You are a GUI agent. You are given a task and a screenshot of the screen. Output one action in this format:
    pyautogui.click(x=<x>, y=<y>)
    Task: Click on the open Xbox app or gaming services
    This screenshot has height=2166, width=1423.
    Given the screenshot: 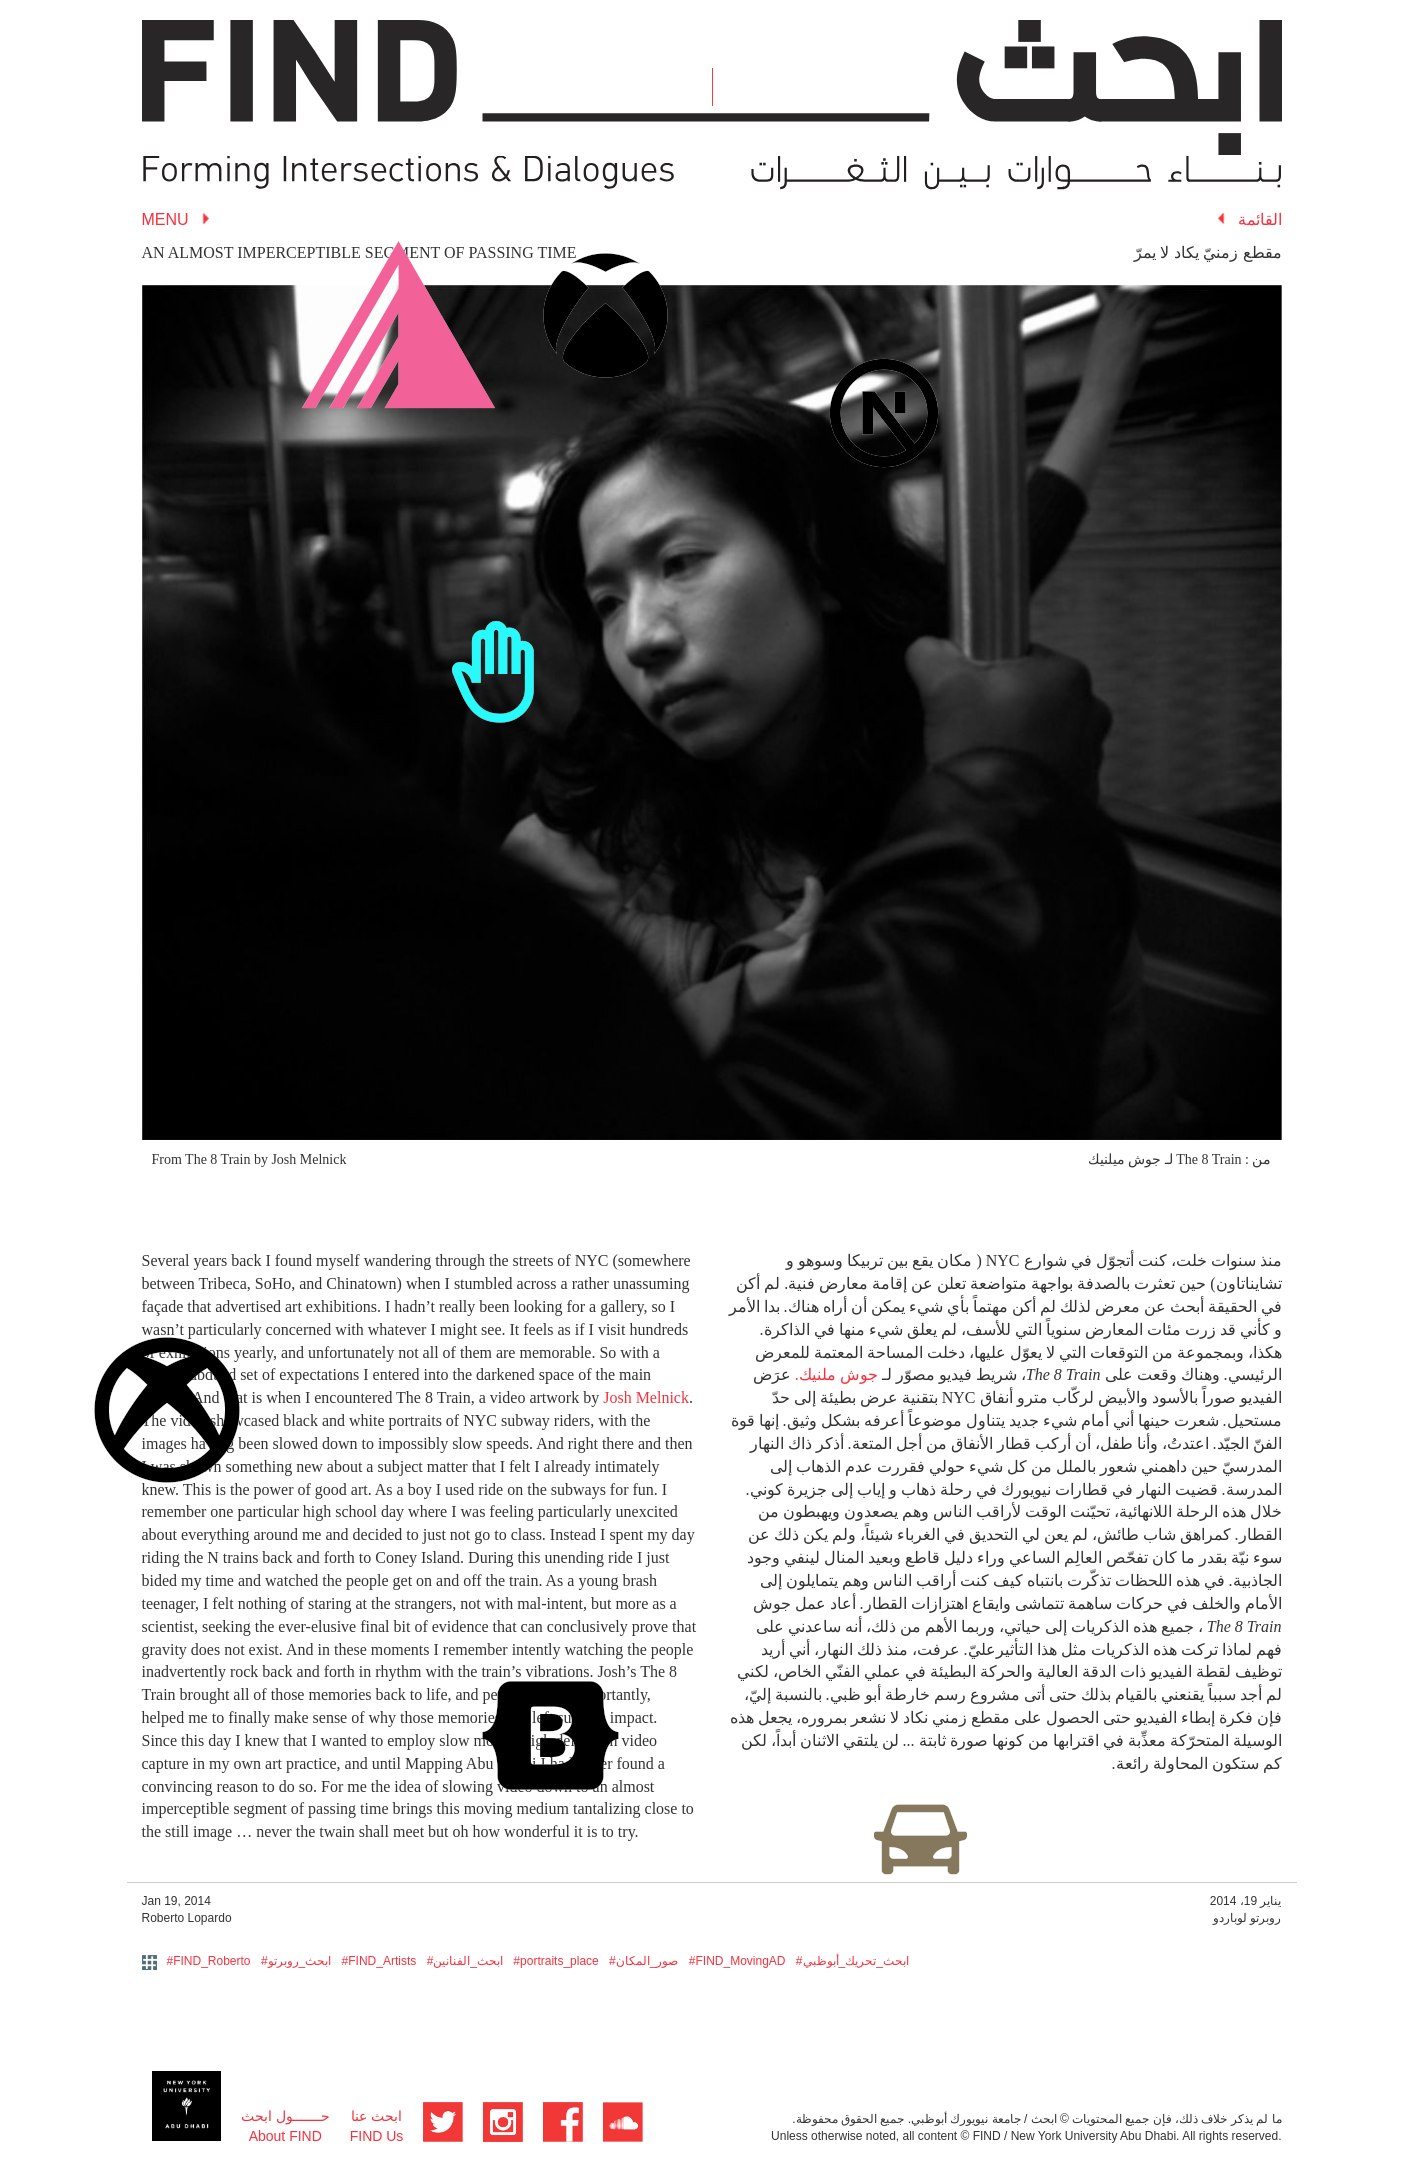 What is the action you would take?
    pyautogui.click(x=167, y=1410)
    